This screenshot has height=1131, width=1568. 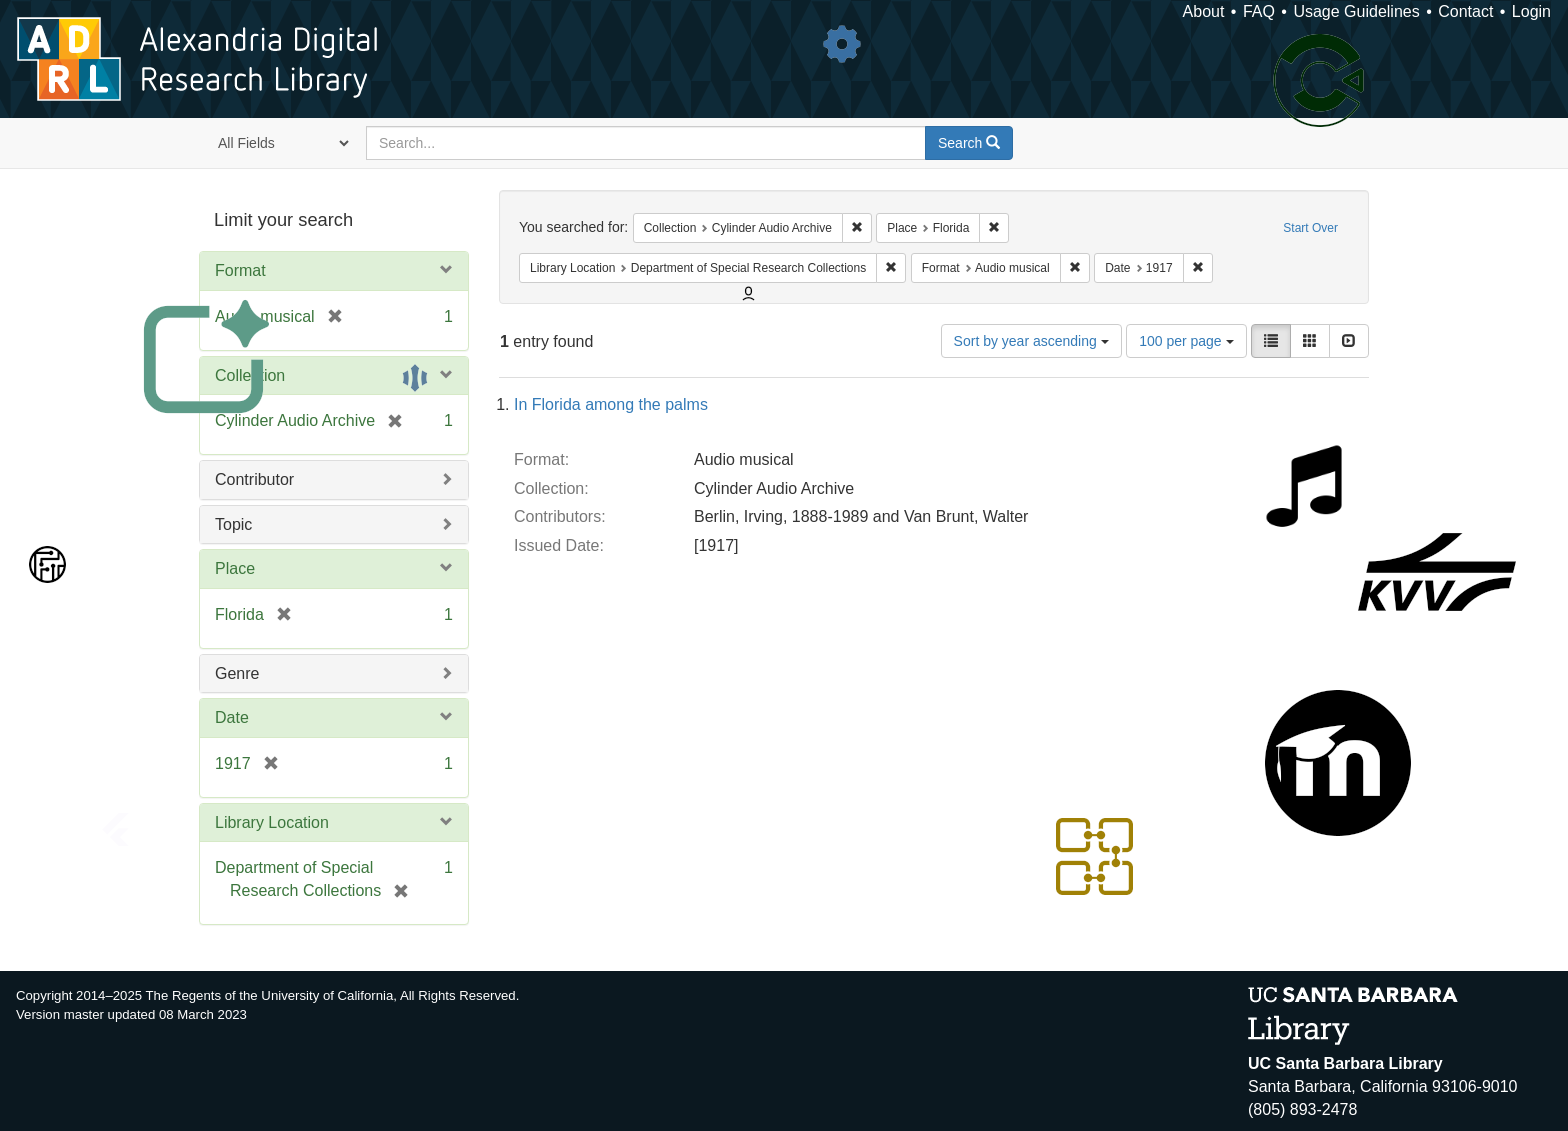 What do you see at coordinates (1338, 763) in the screenshot?
I see `open Moodle learning management system` at bounding box center [1338, 763].